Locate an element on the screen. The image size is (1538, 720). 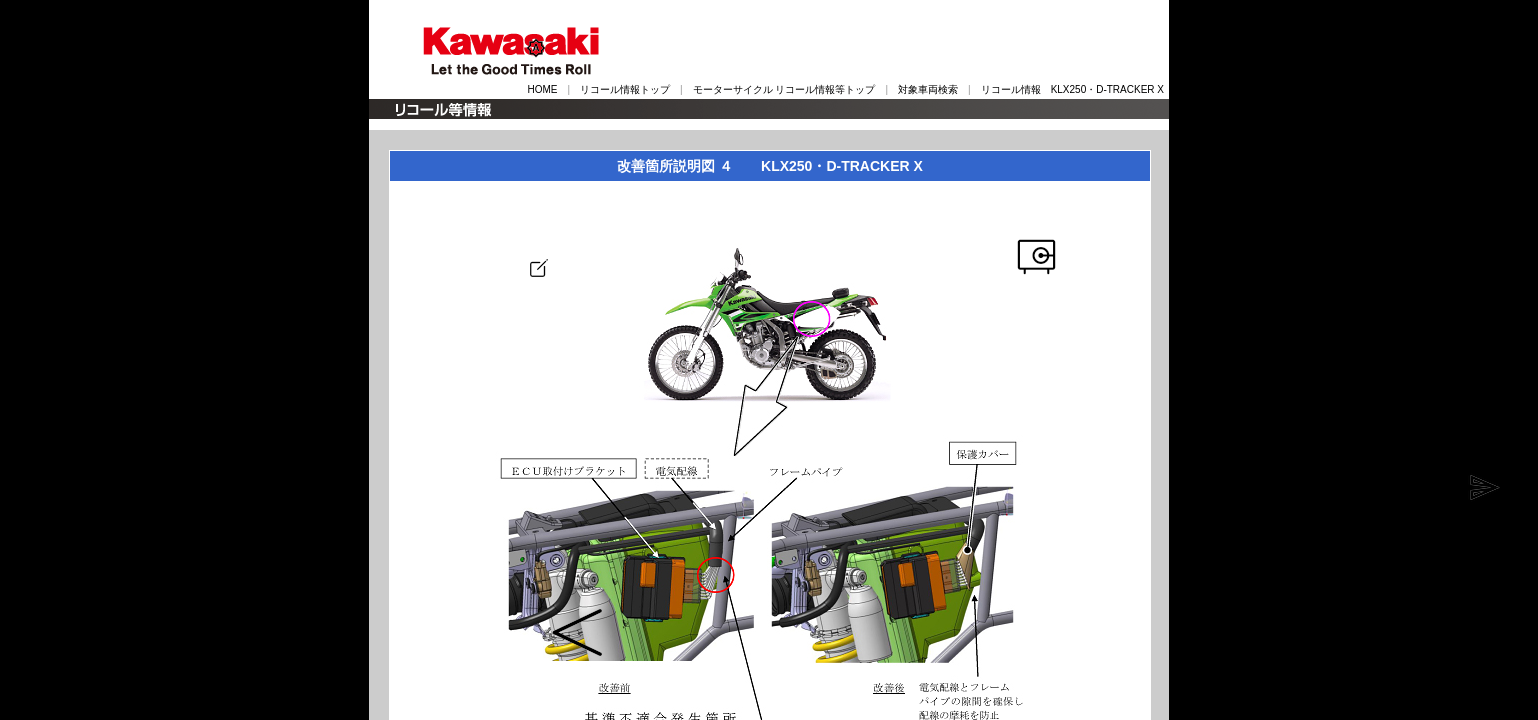
go back to the previous screen is located at coordinates (578, 632).